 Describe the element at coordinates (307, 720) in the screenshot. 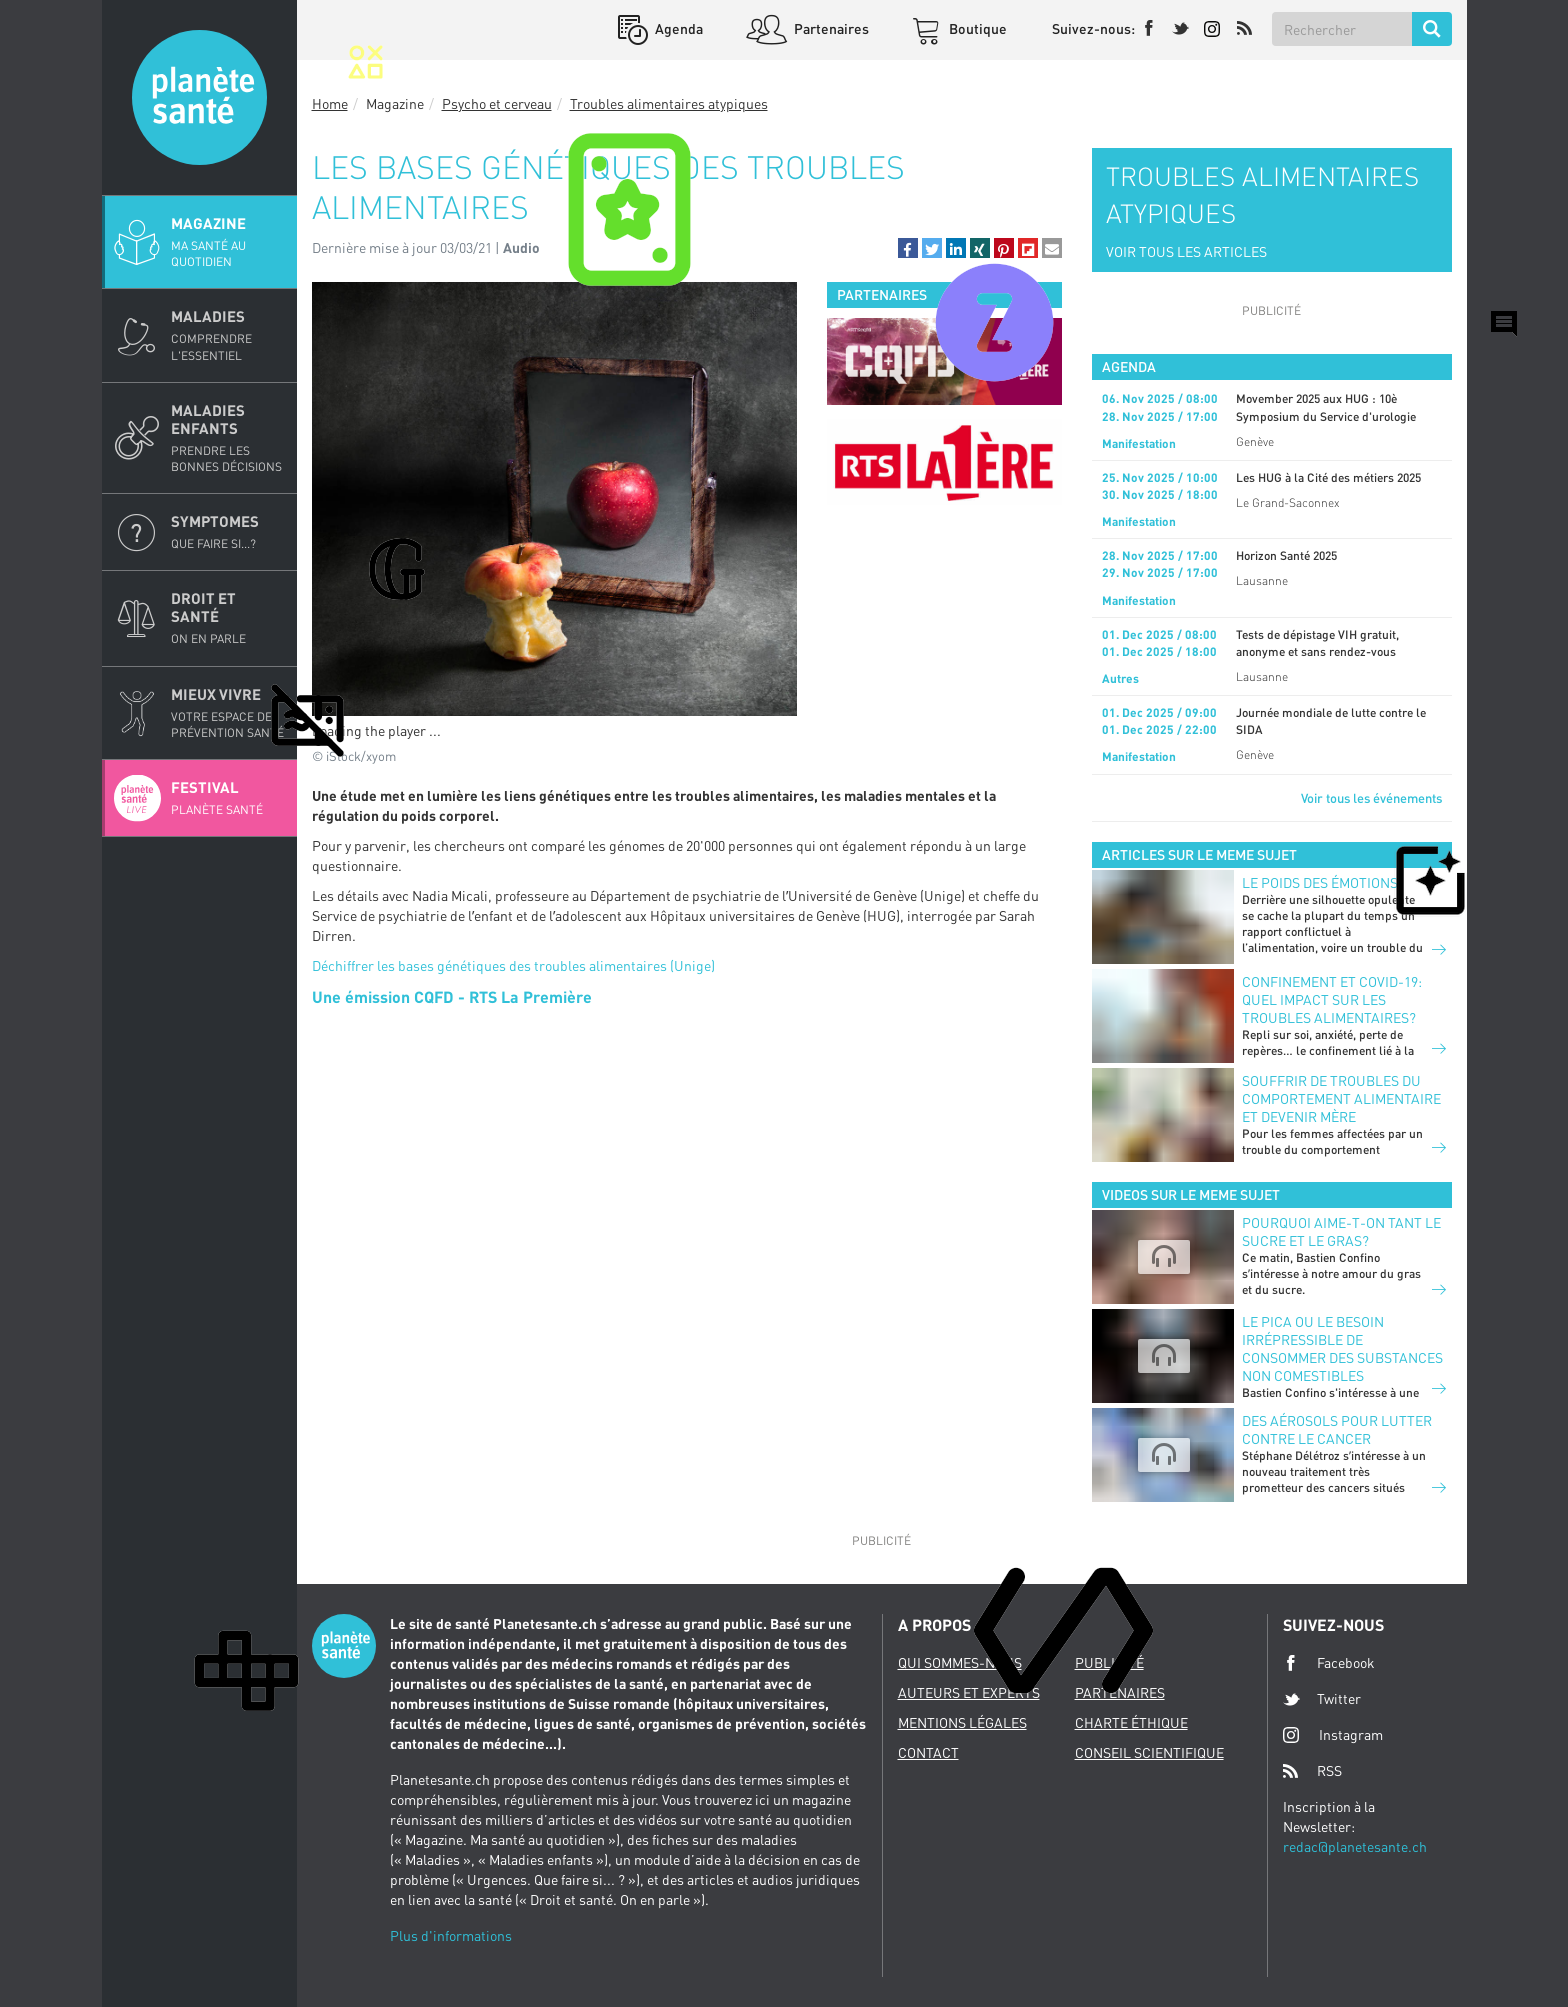

I see `microwave is currently disabled or off` at that location.